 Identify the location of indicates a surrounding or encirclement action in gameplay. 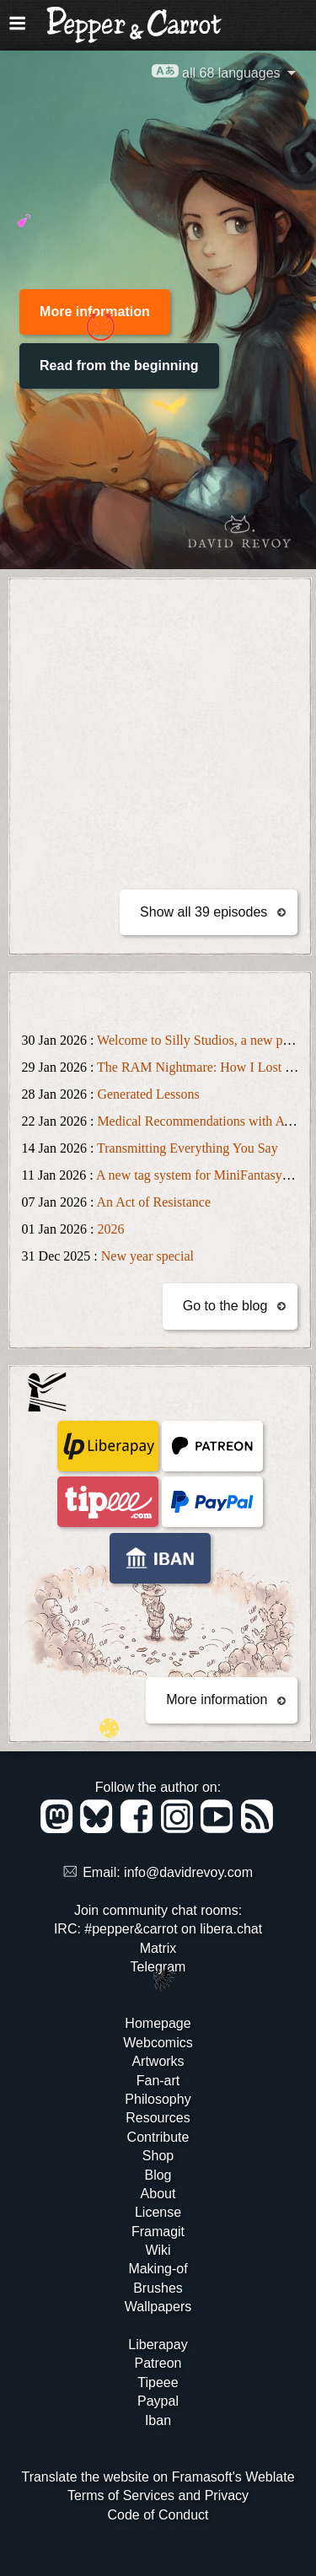
(100, 326).